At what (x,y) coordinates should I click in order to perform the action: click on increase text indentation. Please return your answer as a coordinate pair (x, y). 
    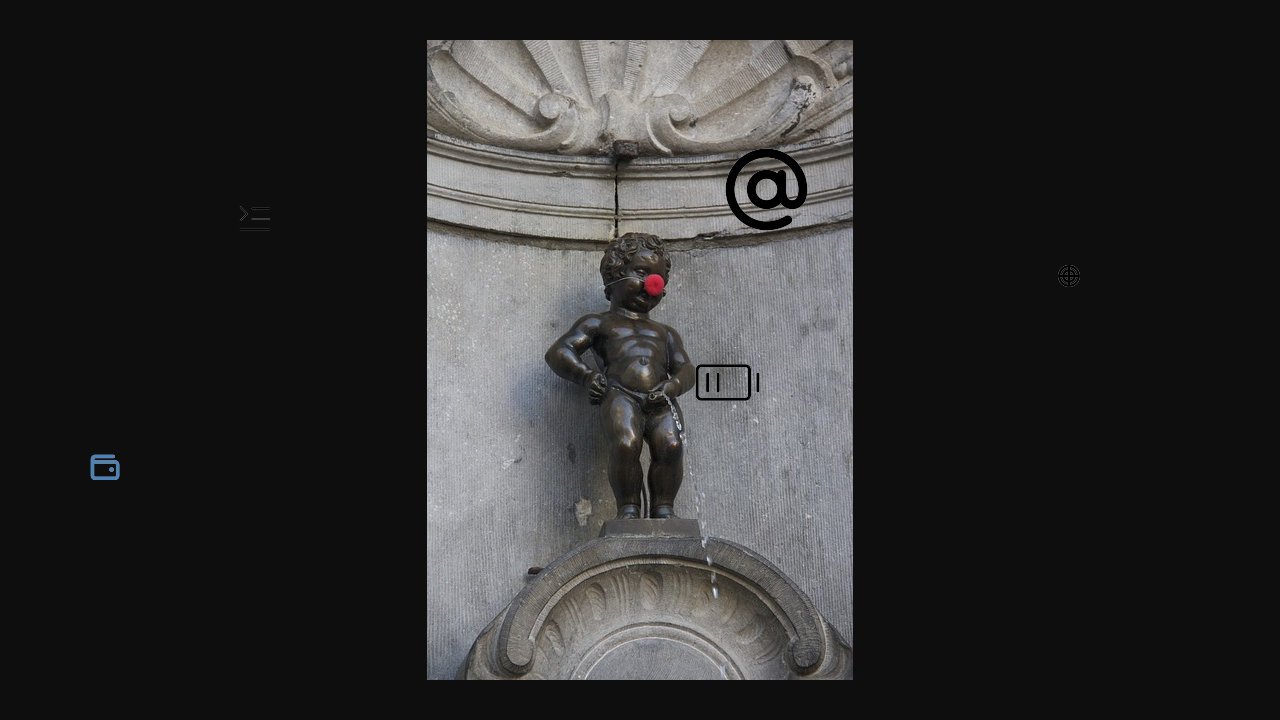
    Looking at the image, I should click on (255, 219).